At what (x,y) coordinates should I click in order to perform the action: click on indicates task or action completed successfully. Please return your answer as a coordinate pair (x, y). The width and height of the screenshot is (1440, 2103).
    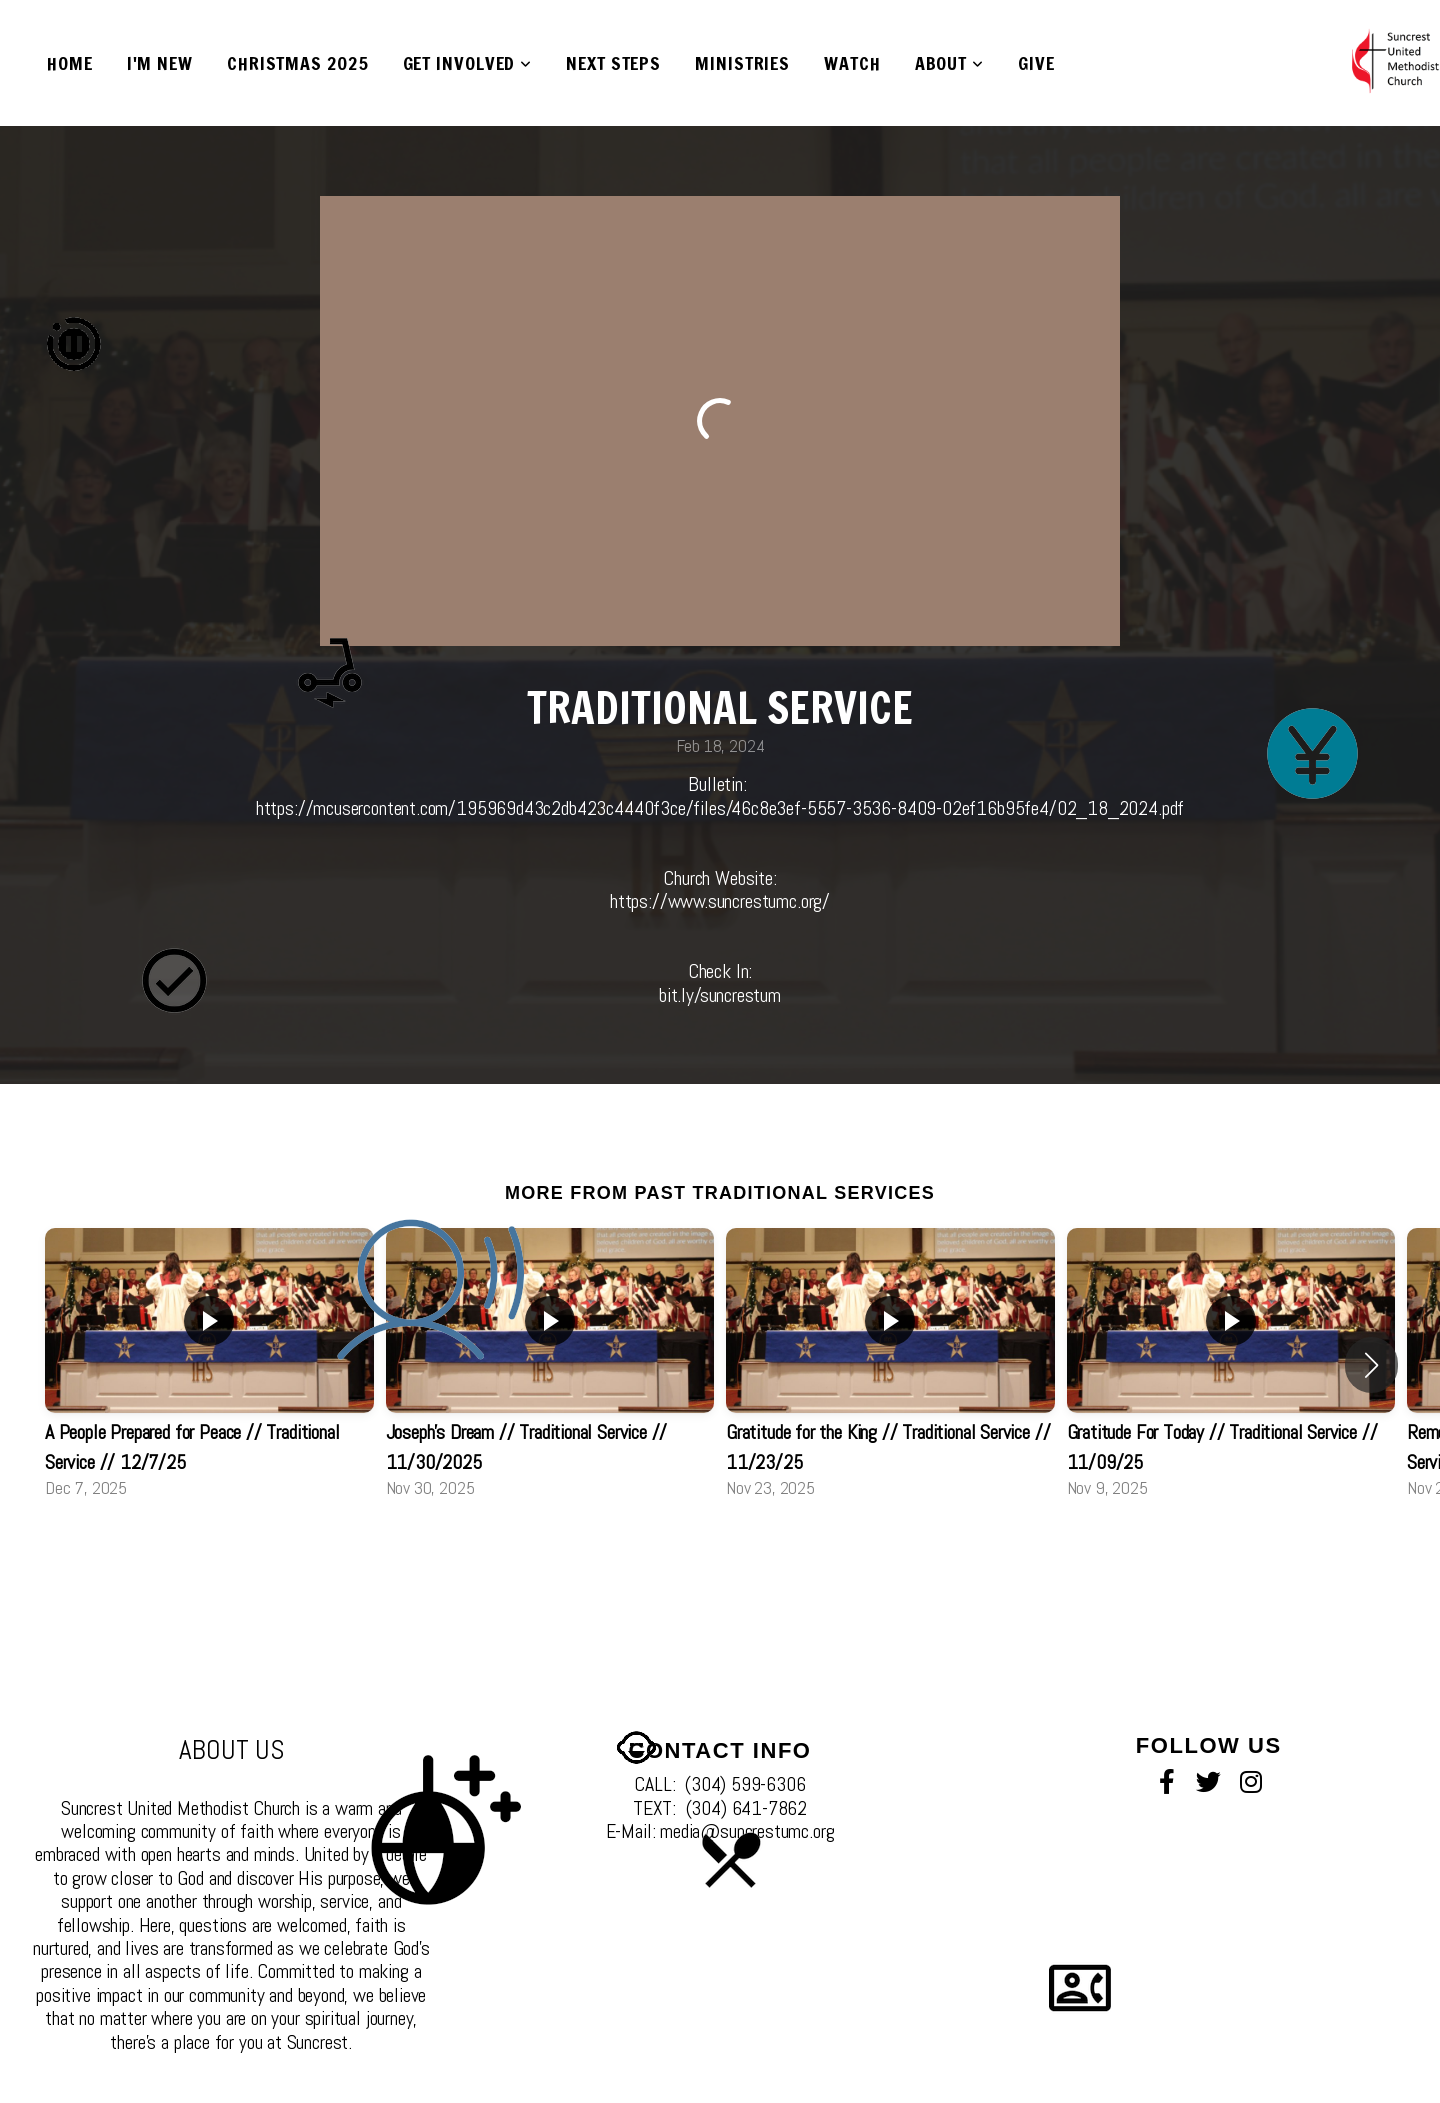
    Looking at the image, I should click on (174, 980).